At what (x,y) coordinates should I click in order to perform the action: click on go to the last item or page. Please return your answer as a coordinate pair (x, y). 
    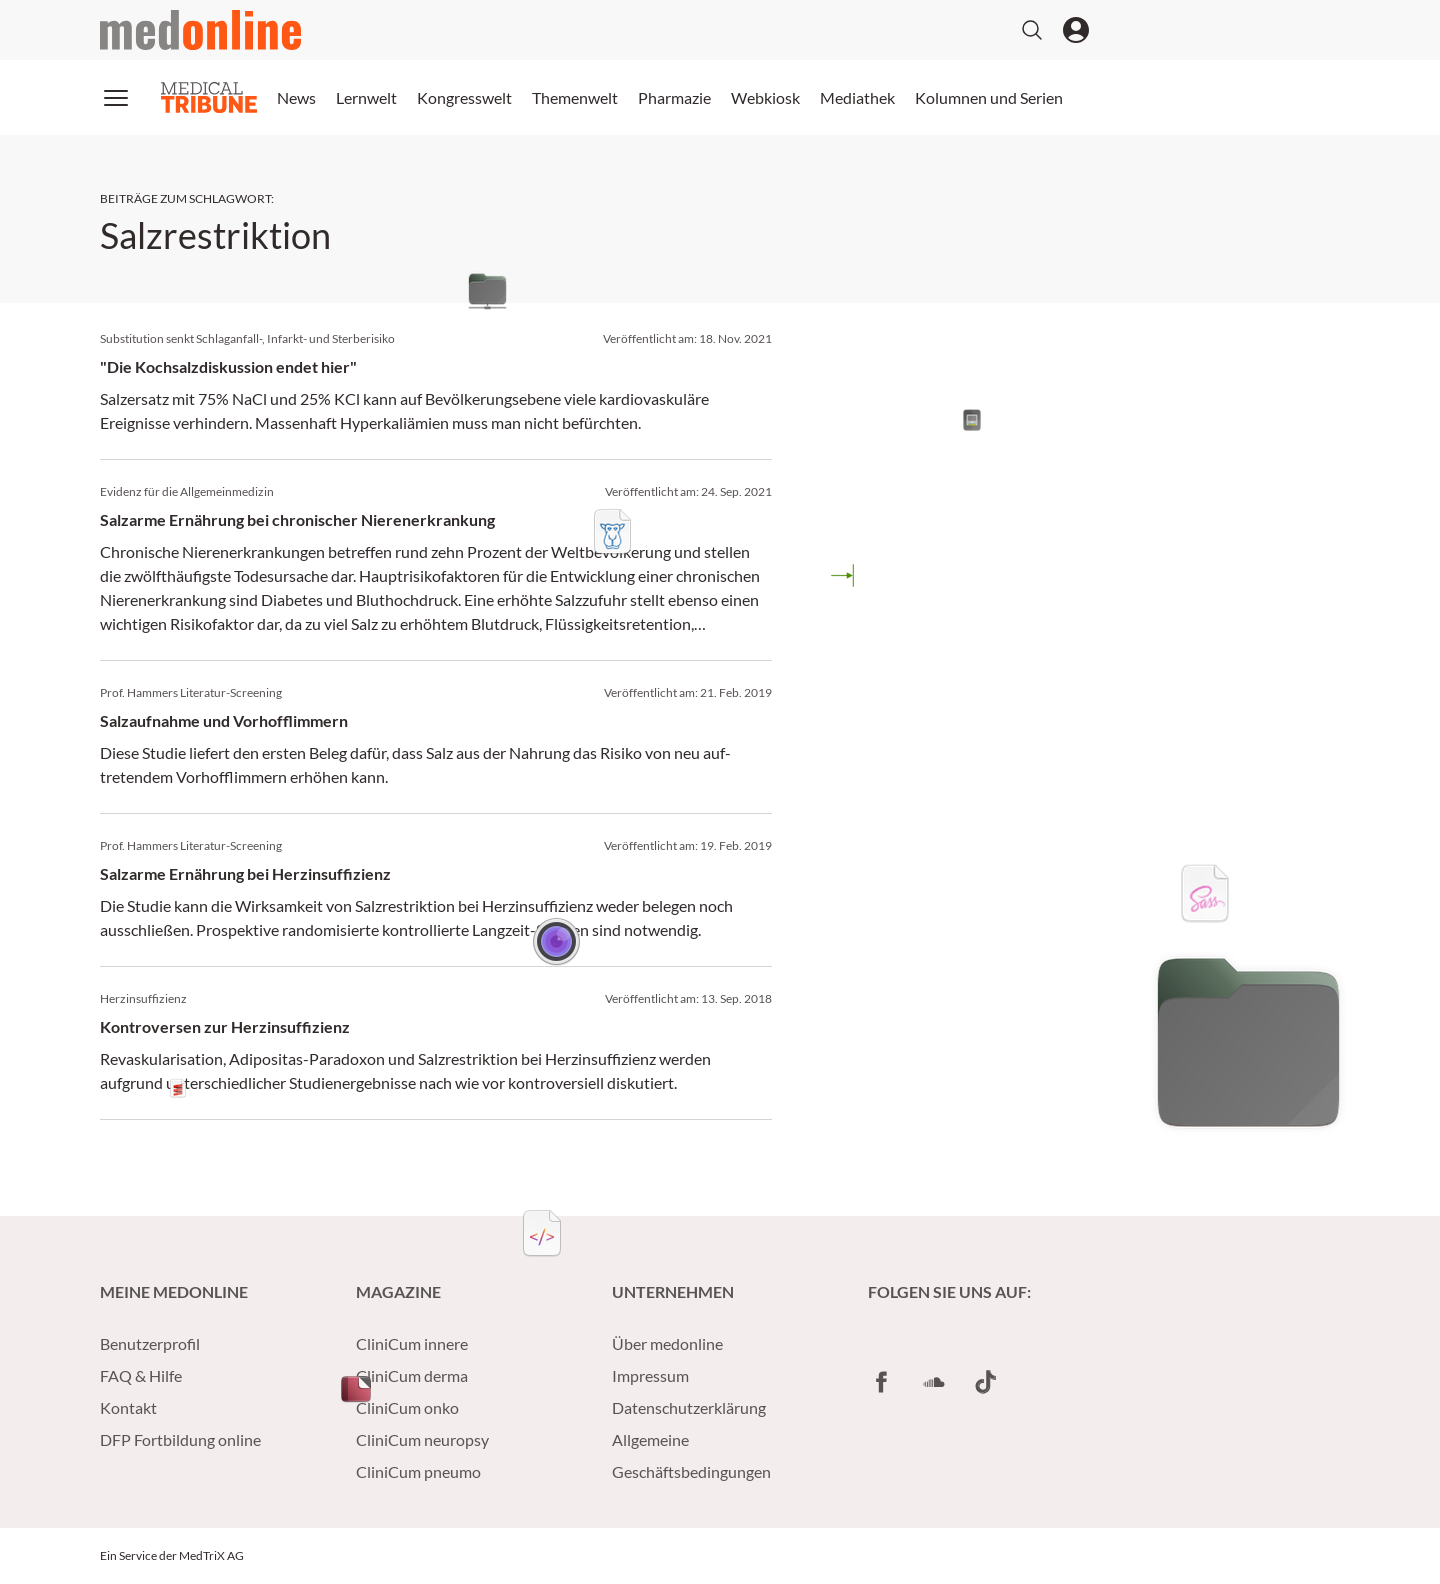
    Looking at the image, I should click on (842, 575).